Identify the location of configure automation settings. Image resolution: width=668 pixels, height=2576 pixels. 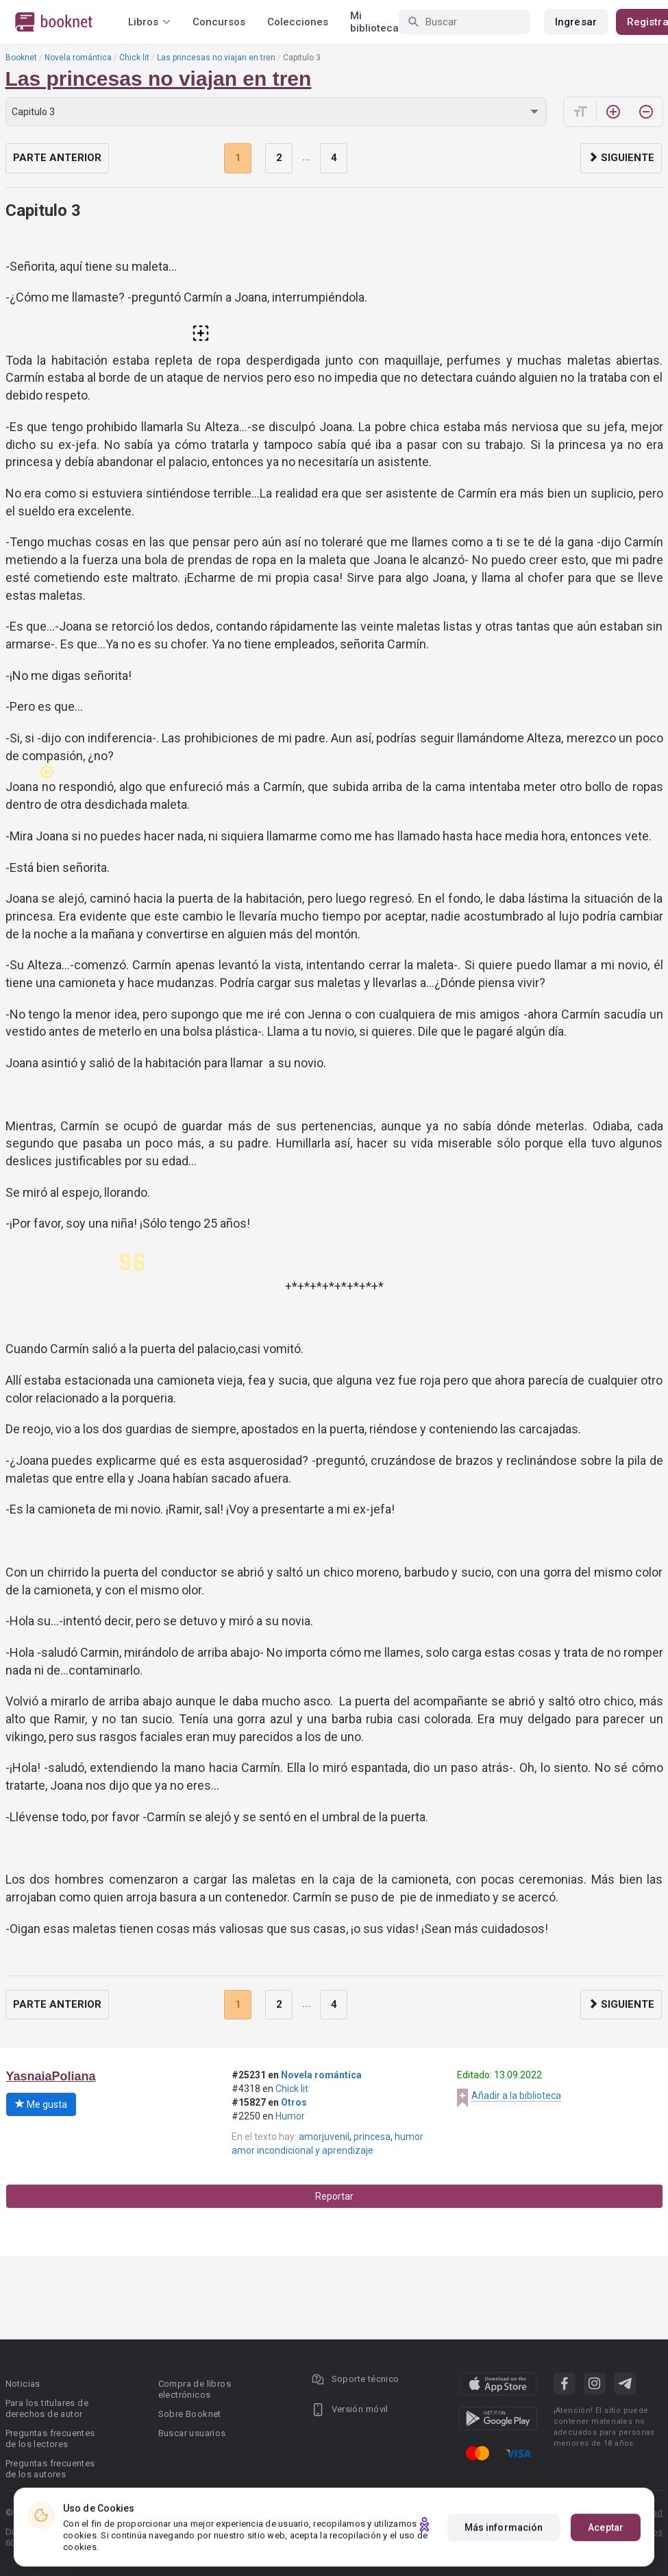
(47, 772).